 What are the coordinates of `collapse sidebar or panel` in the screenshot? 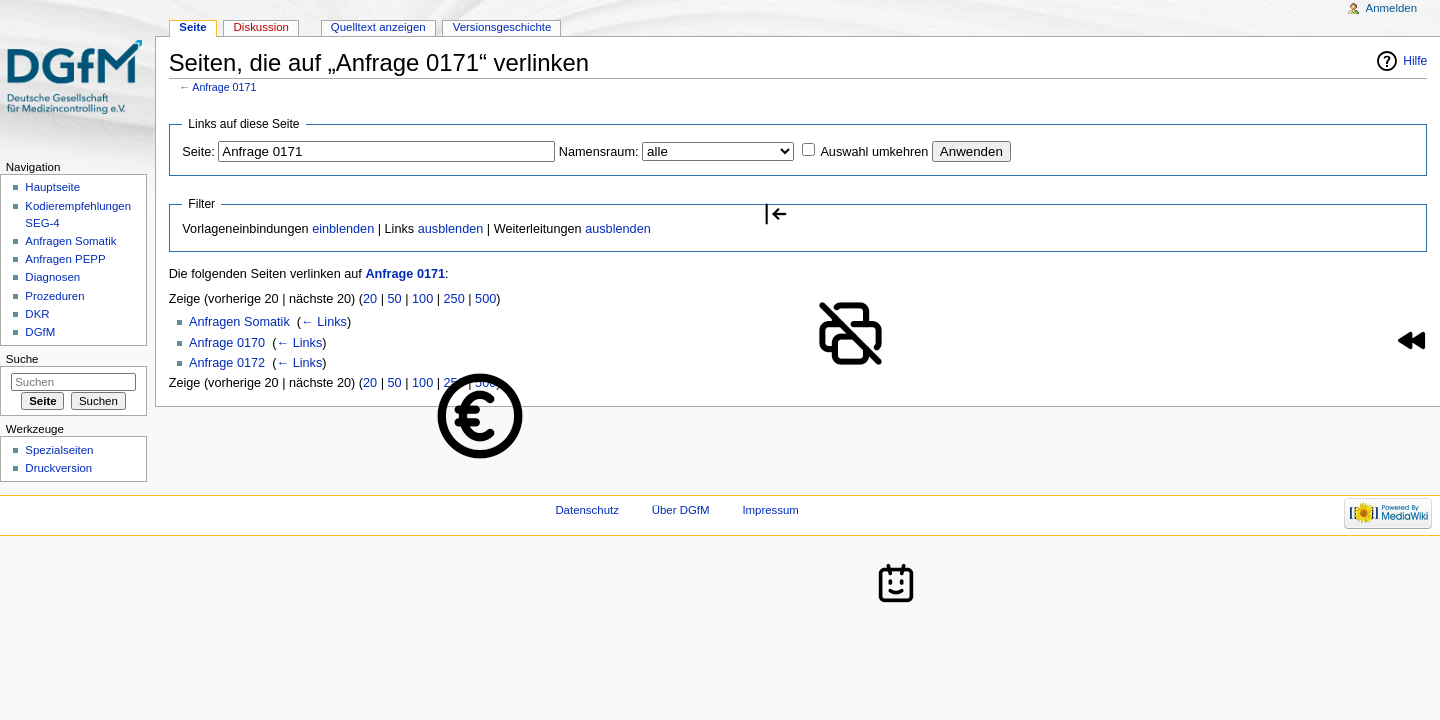 It's located at (776, 214).